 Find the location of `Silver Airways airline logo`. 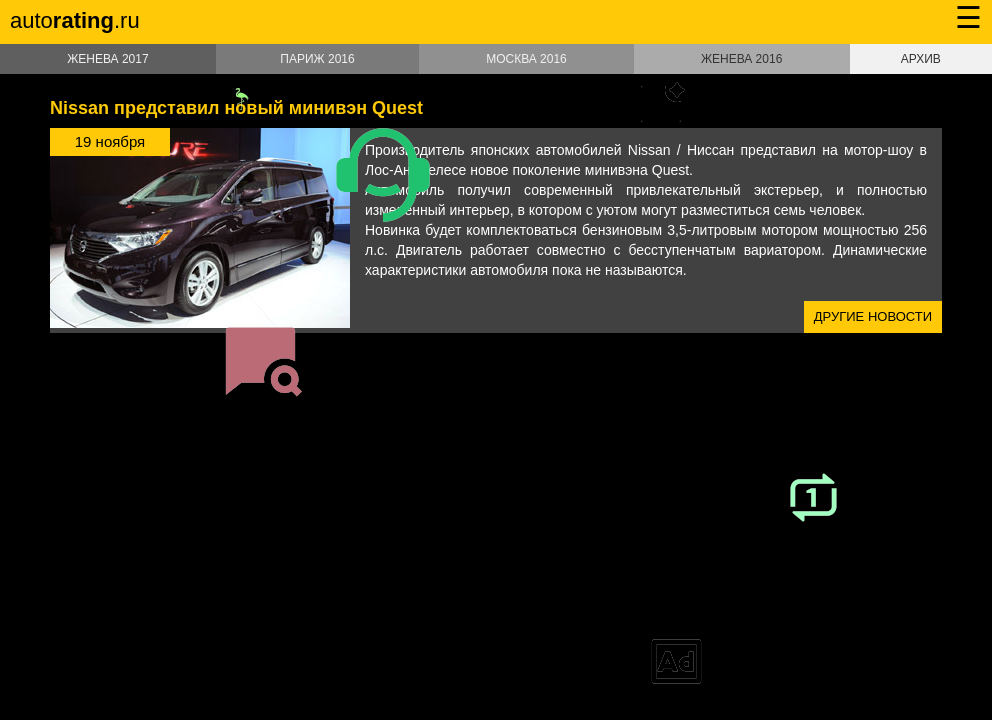

Silver Airways airline logo is located at coordinates (242, 99).